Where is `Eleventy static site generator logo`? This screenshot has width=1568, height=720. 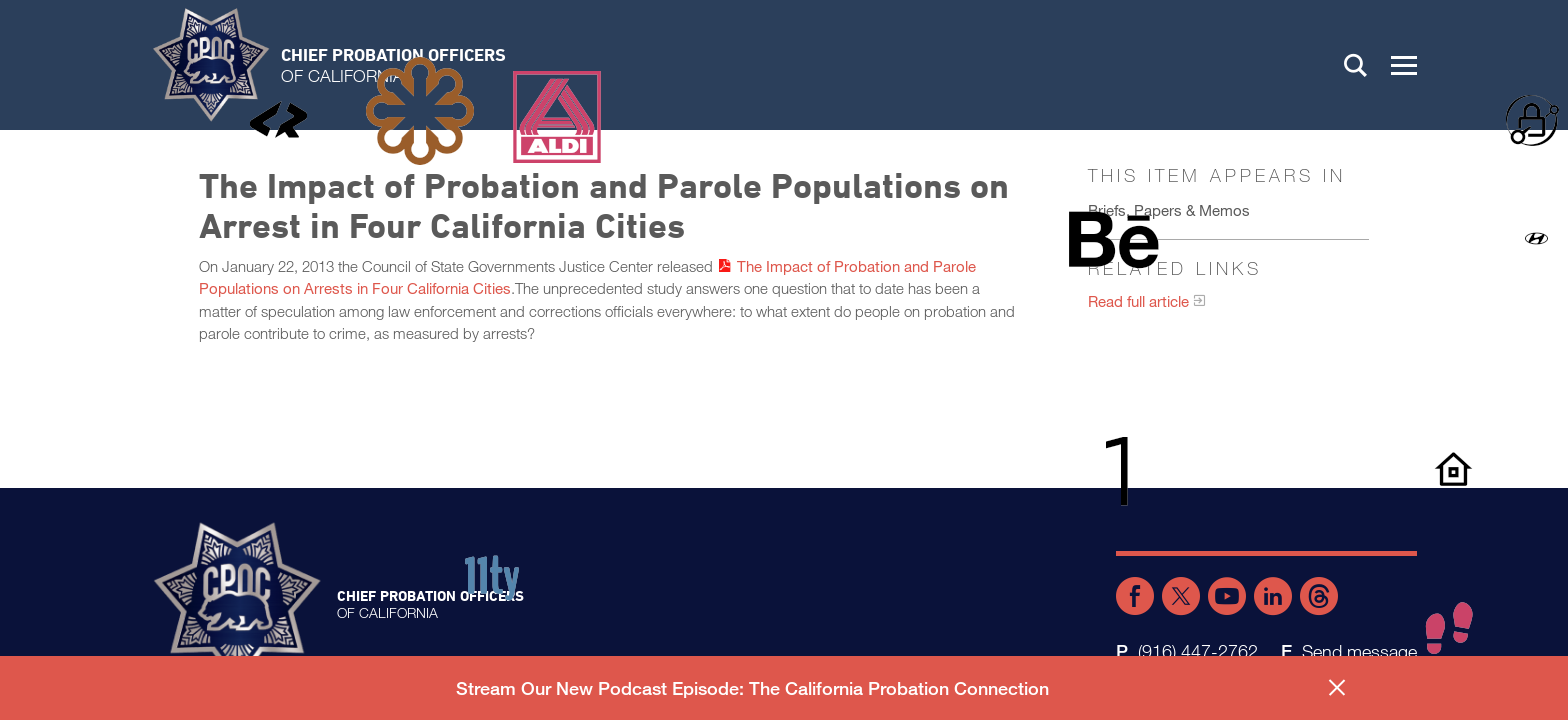
Eleventy static site generator logo is located at coordinates (492, 575).